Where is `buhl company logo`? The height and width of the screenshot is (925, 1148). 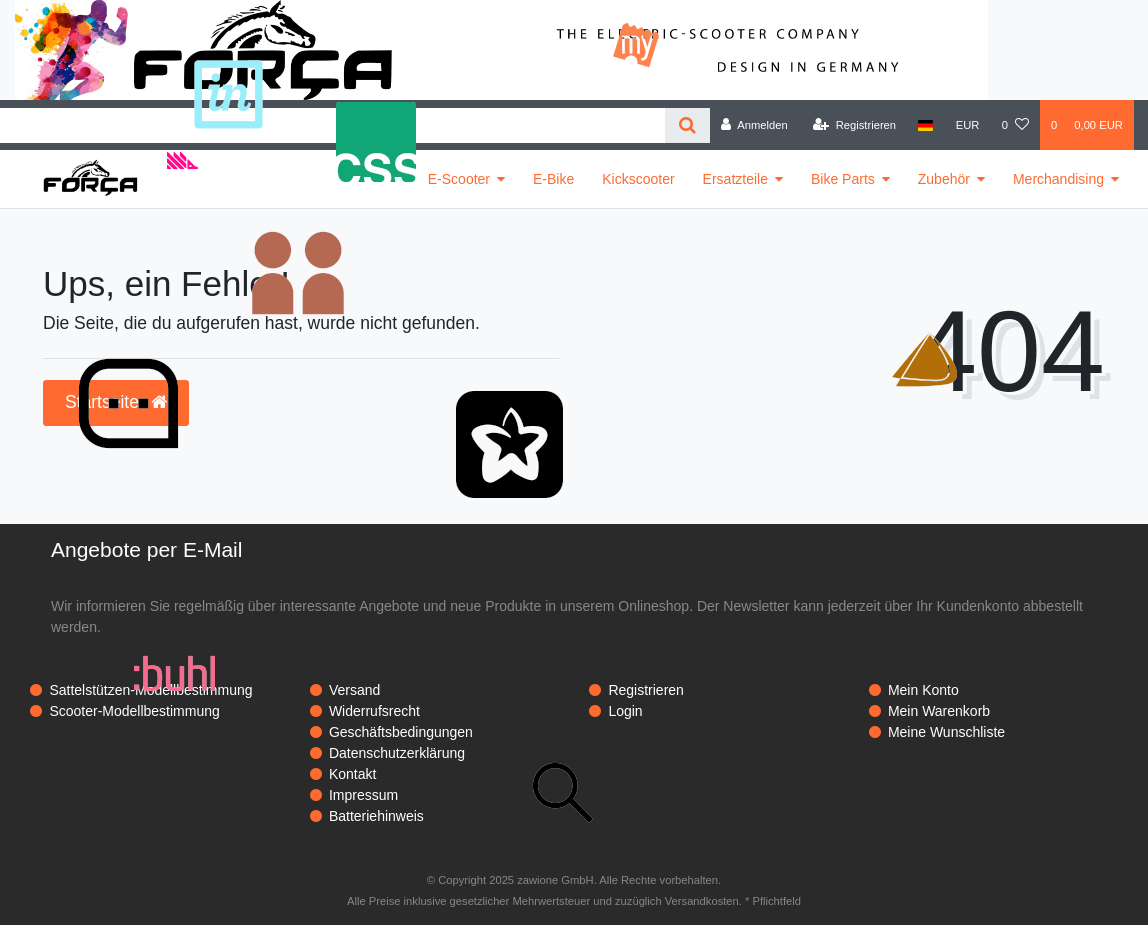
buhl company logo is located at coordinates (174, 673).